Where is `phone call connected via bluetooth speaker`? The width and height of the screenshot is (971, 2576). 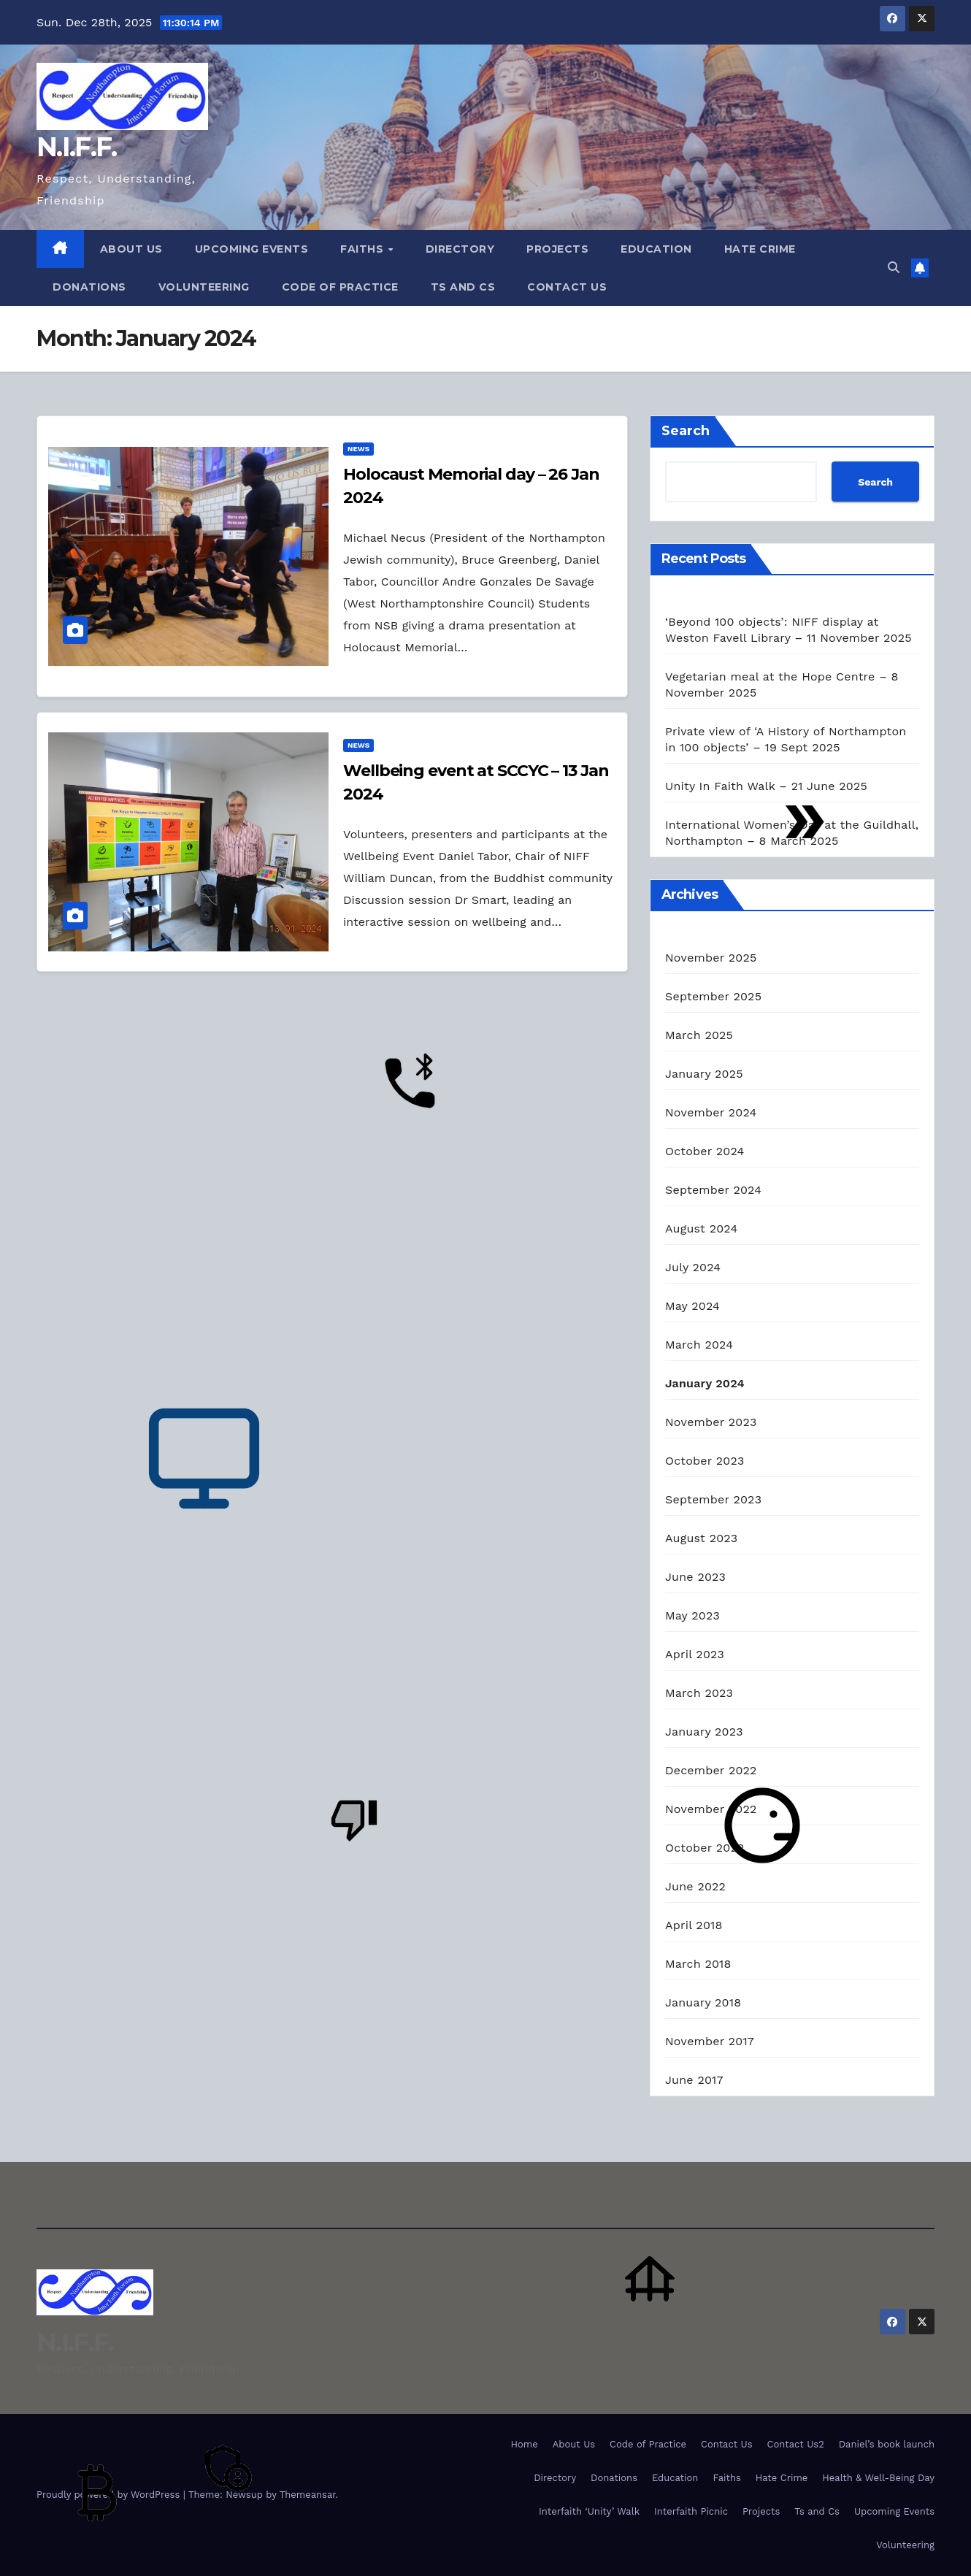 phone call connected via bluetooth speaker is located at coordinates (410, 1083).